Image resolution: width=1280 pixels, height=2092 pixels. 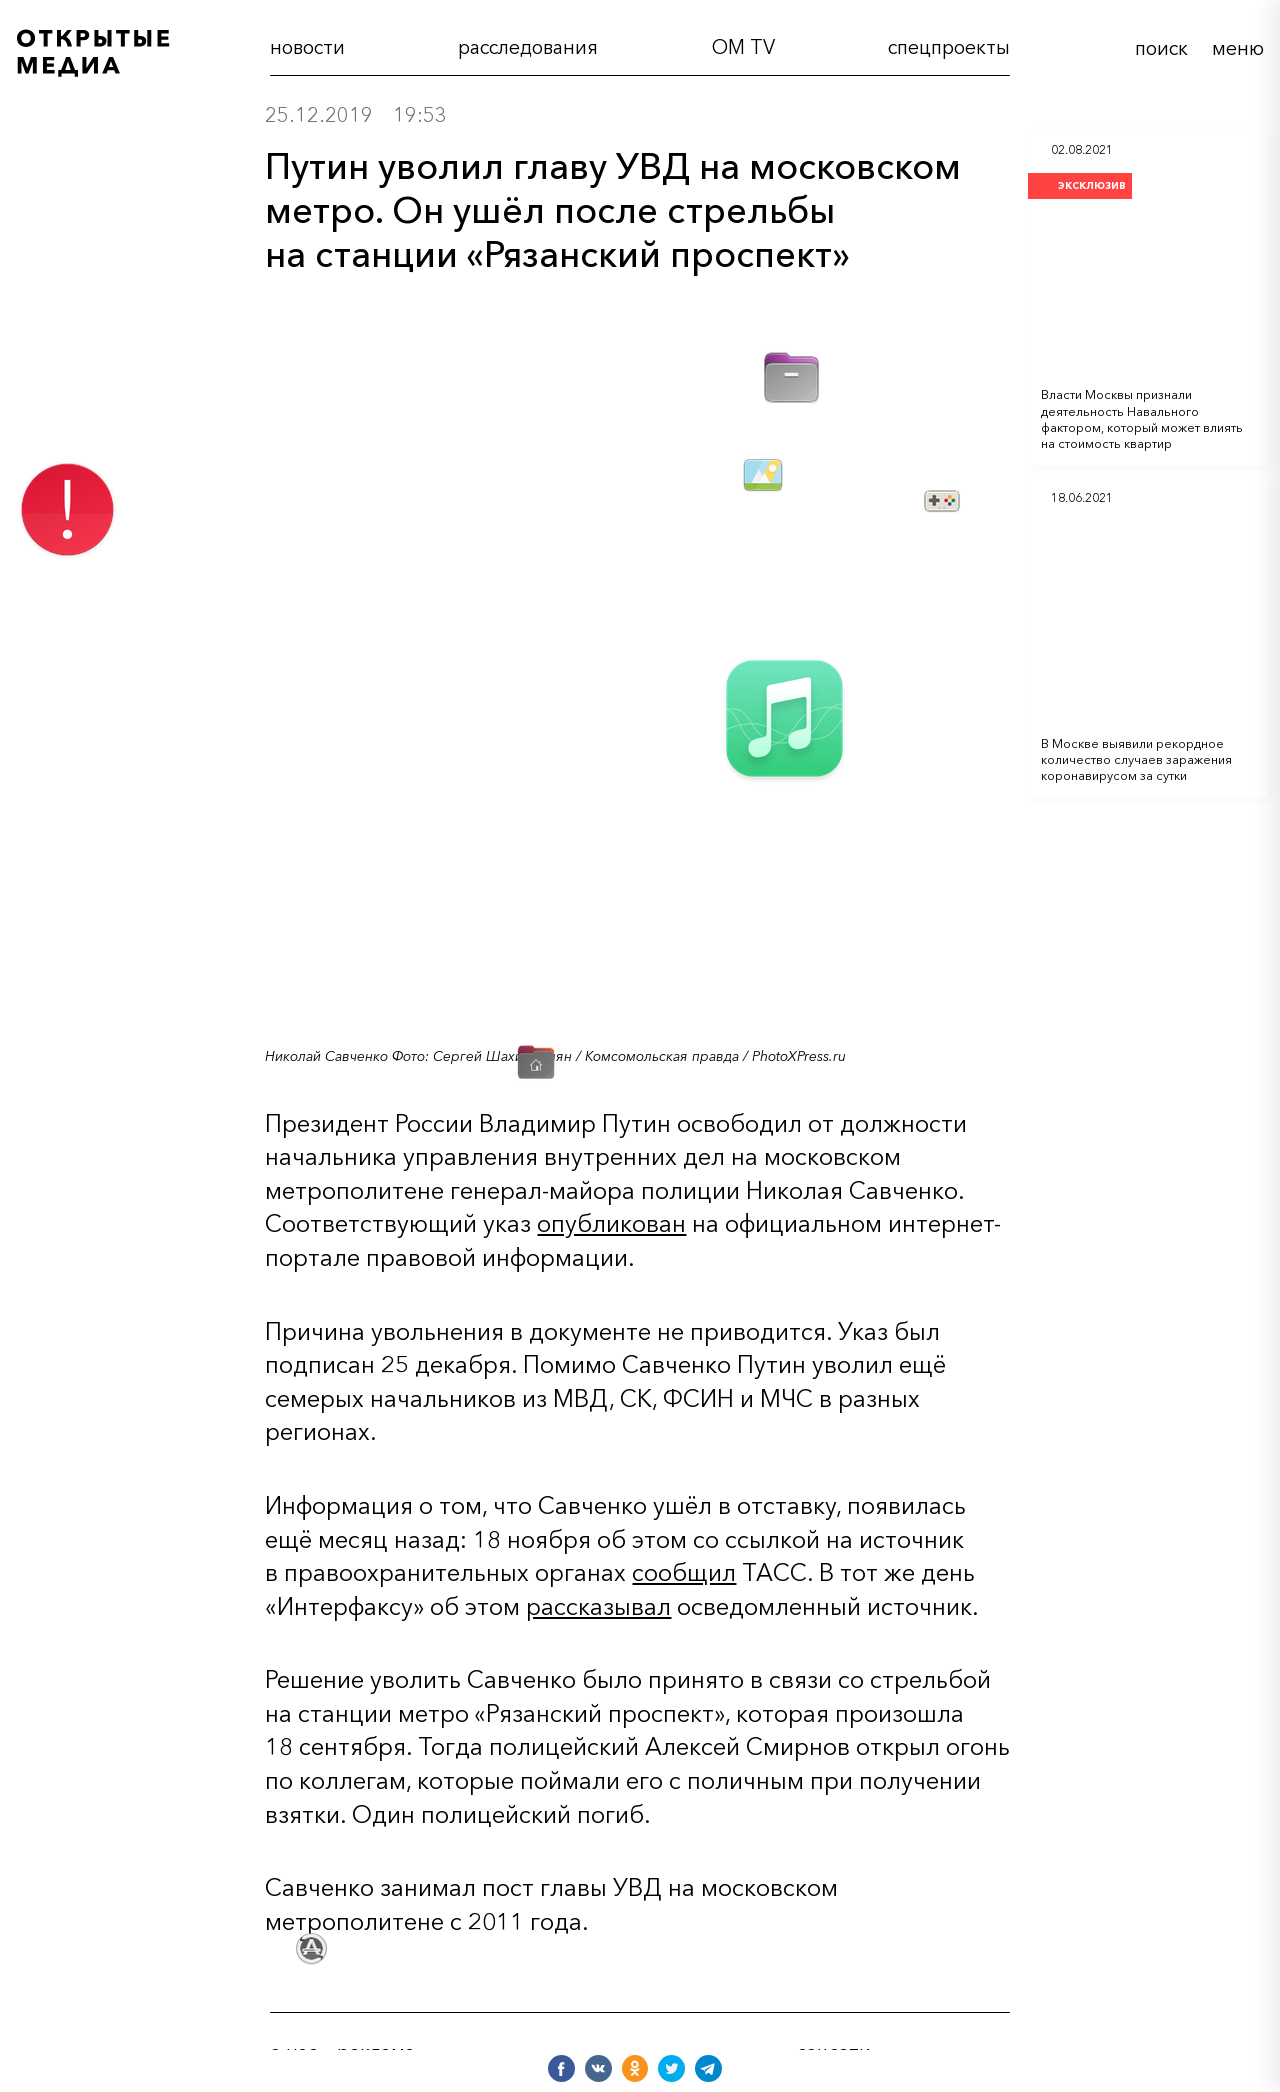 I want to click on game controller input device detected, so click(x=942, y=501).